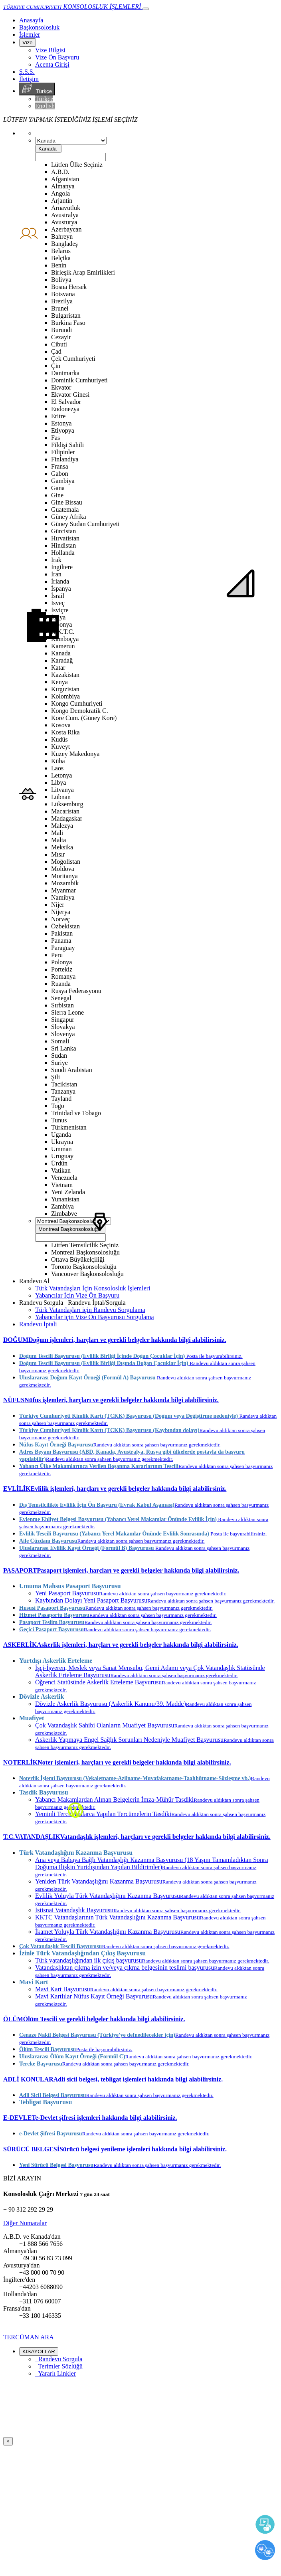 This screenshot has width=281, height=2576. Describe the element at coordinates (28, 794) in the screenshot. I see `enable incognito or private browsing mode` at that location.